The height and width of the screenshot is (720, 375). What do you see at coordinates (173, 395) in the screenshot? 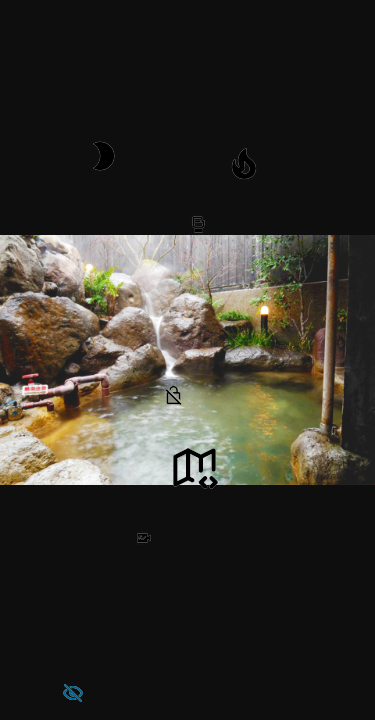
I see `indicates an unencrypted or insecure email connection` at bounding box center [173, 395].